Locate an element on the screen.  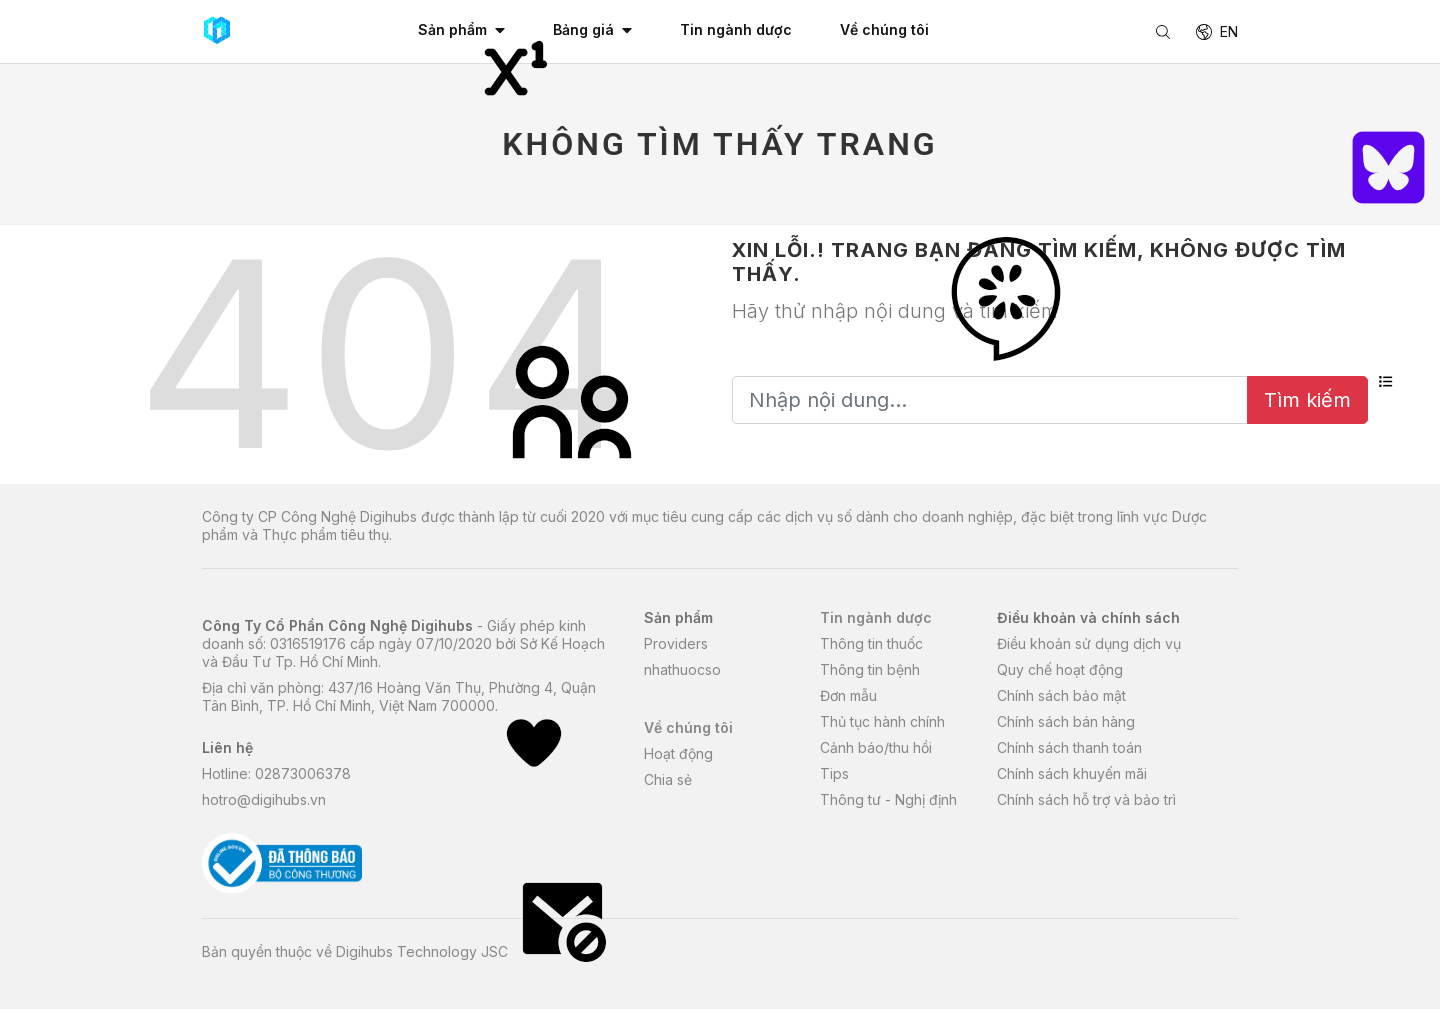
open Bluesky social media app is located at coordinates (1388, 167).